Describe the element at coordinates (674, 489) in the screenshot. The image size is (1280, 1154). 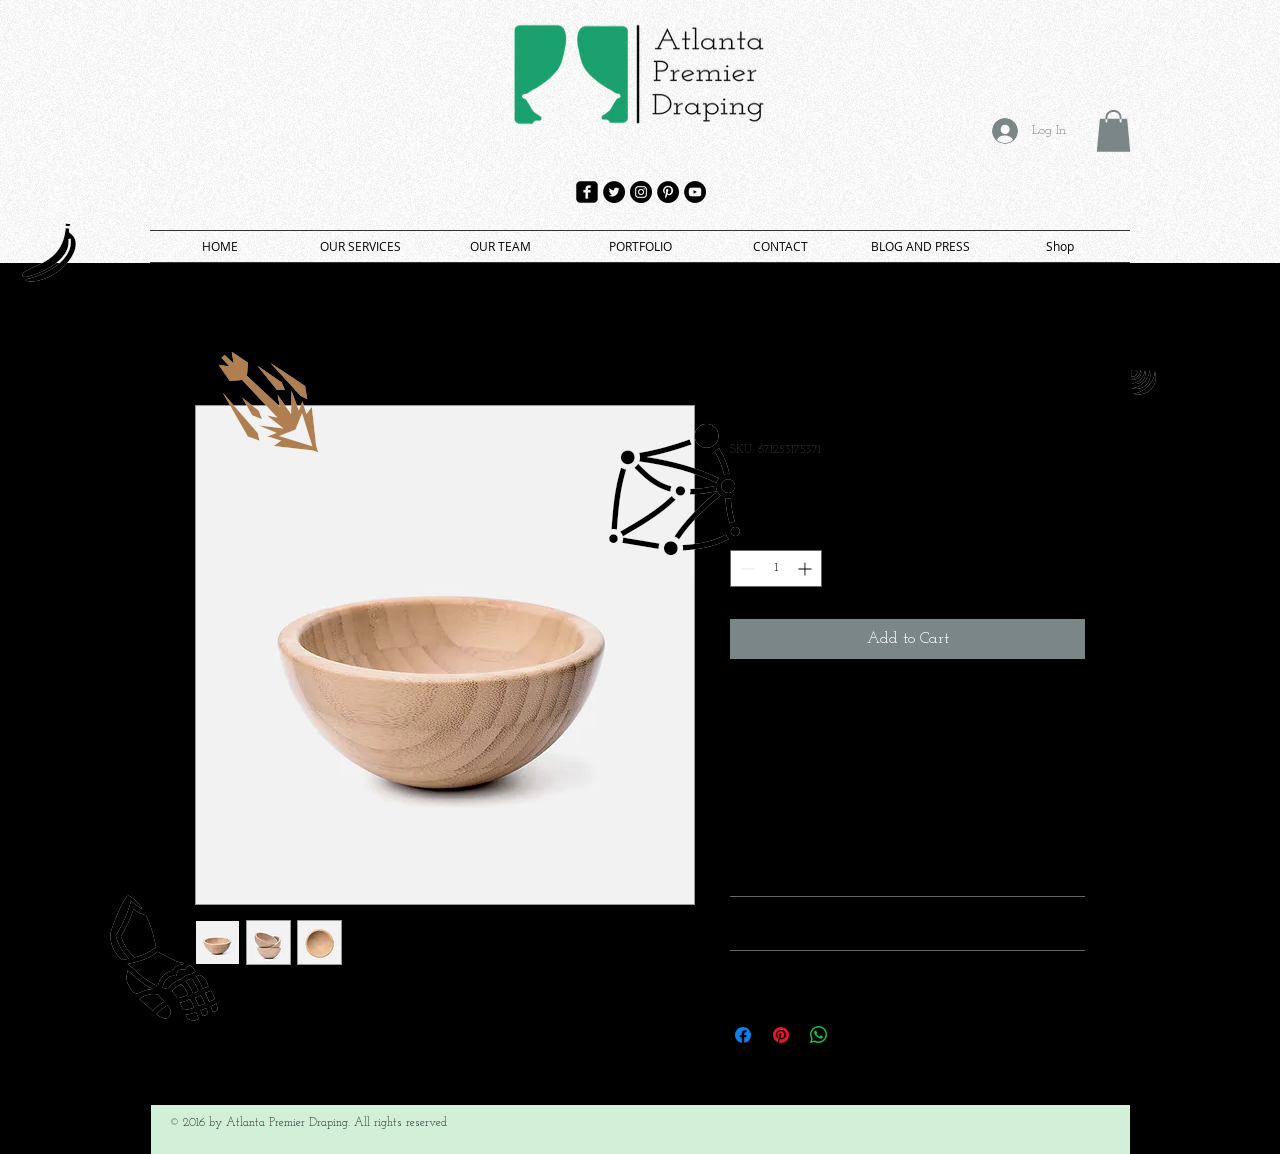
I see `view mesh network topology` at that location.